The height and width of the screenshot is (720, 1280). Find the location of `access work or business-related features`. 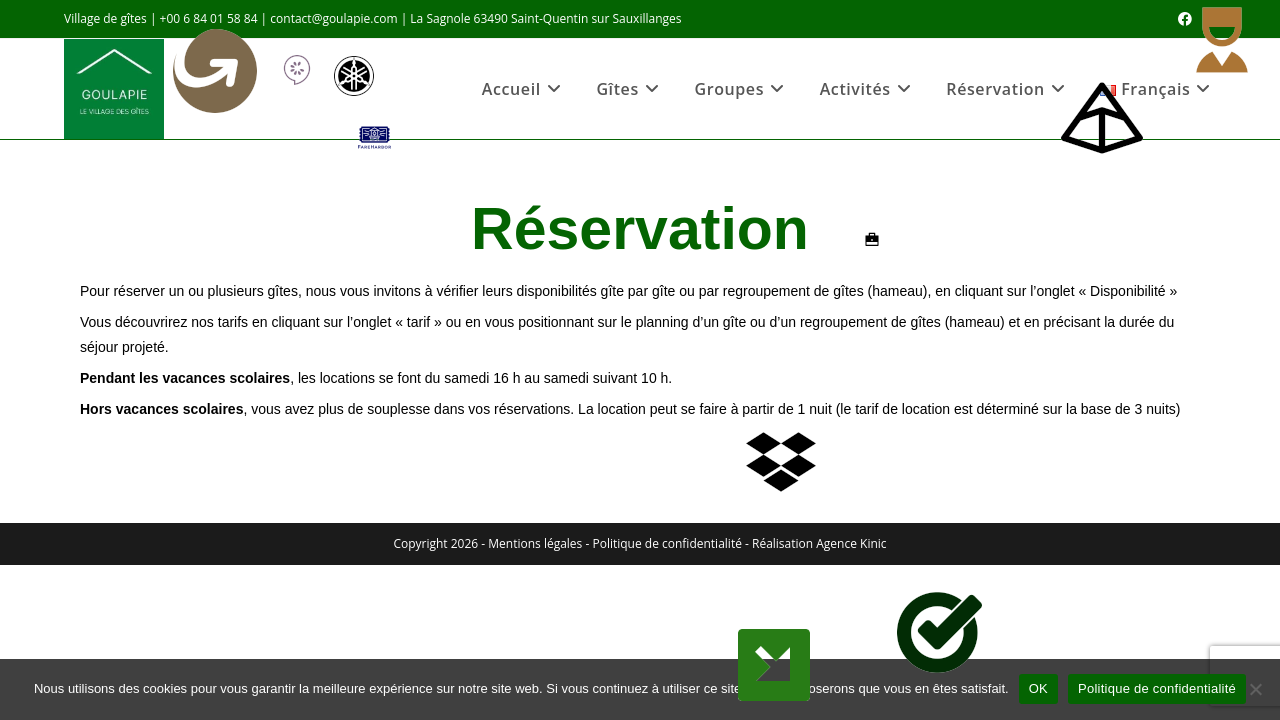

access work or business-related features is located at coordinates (872, 240).